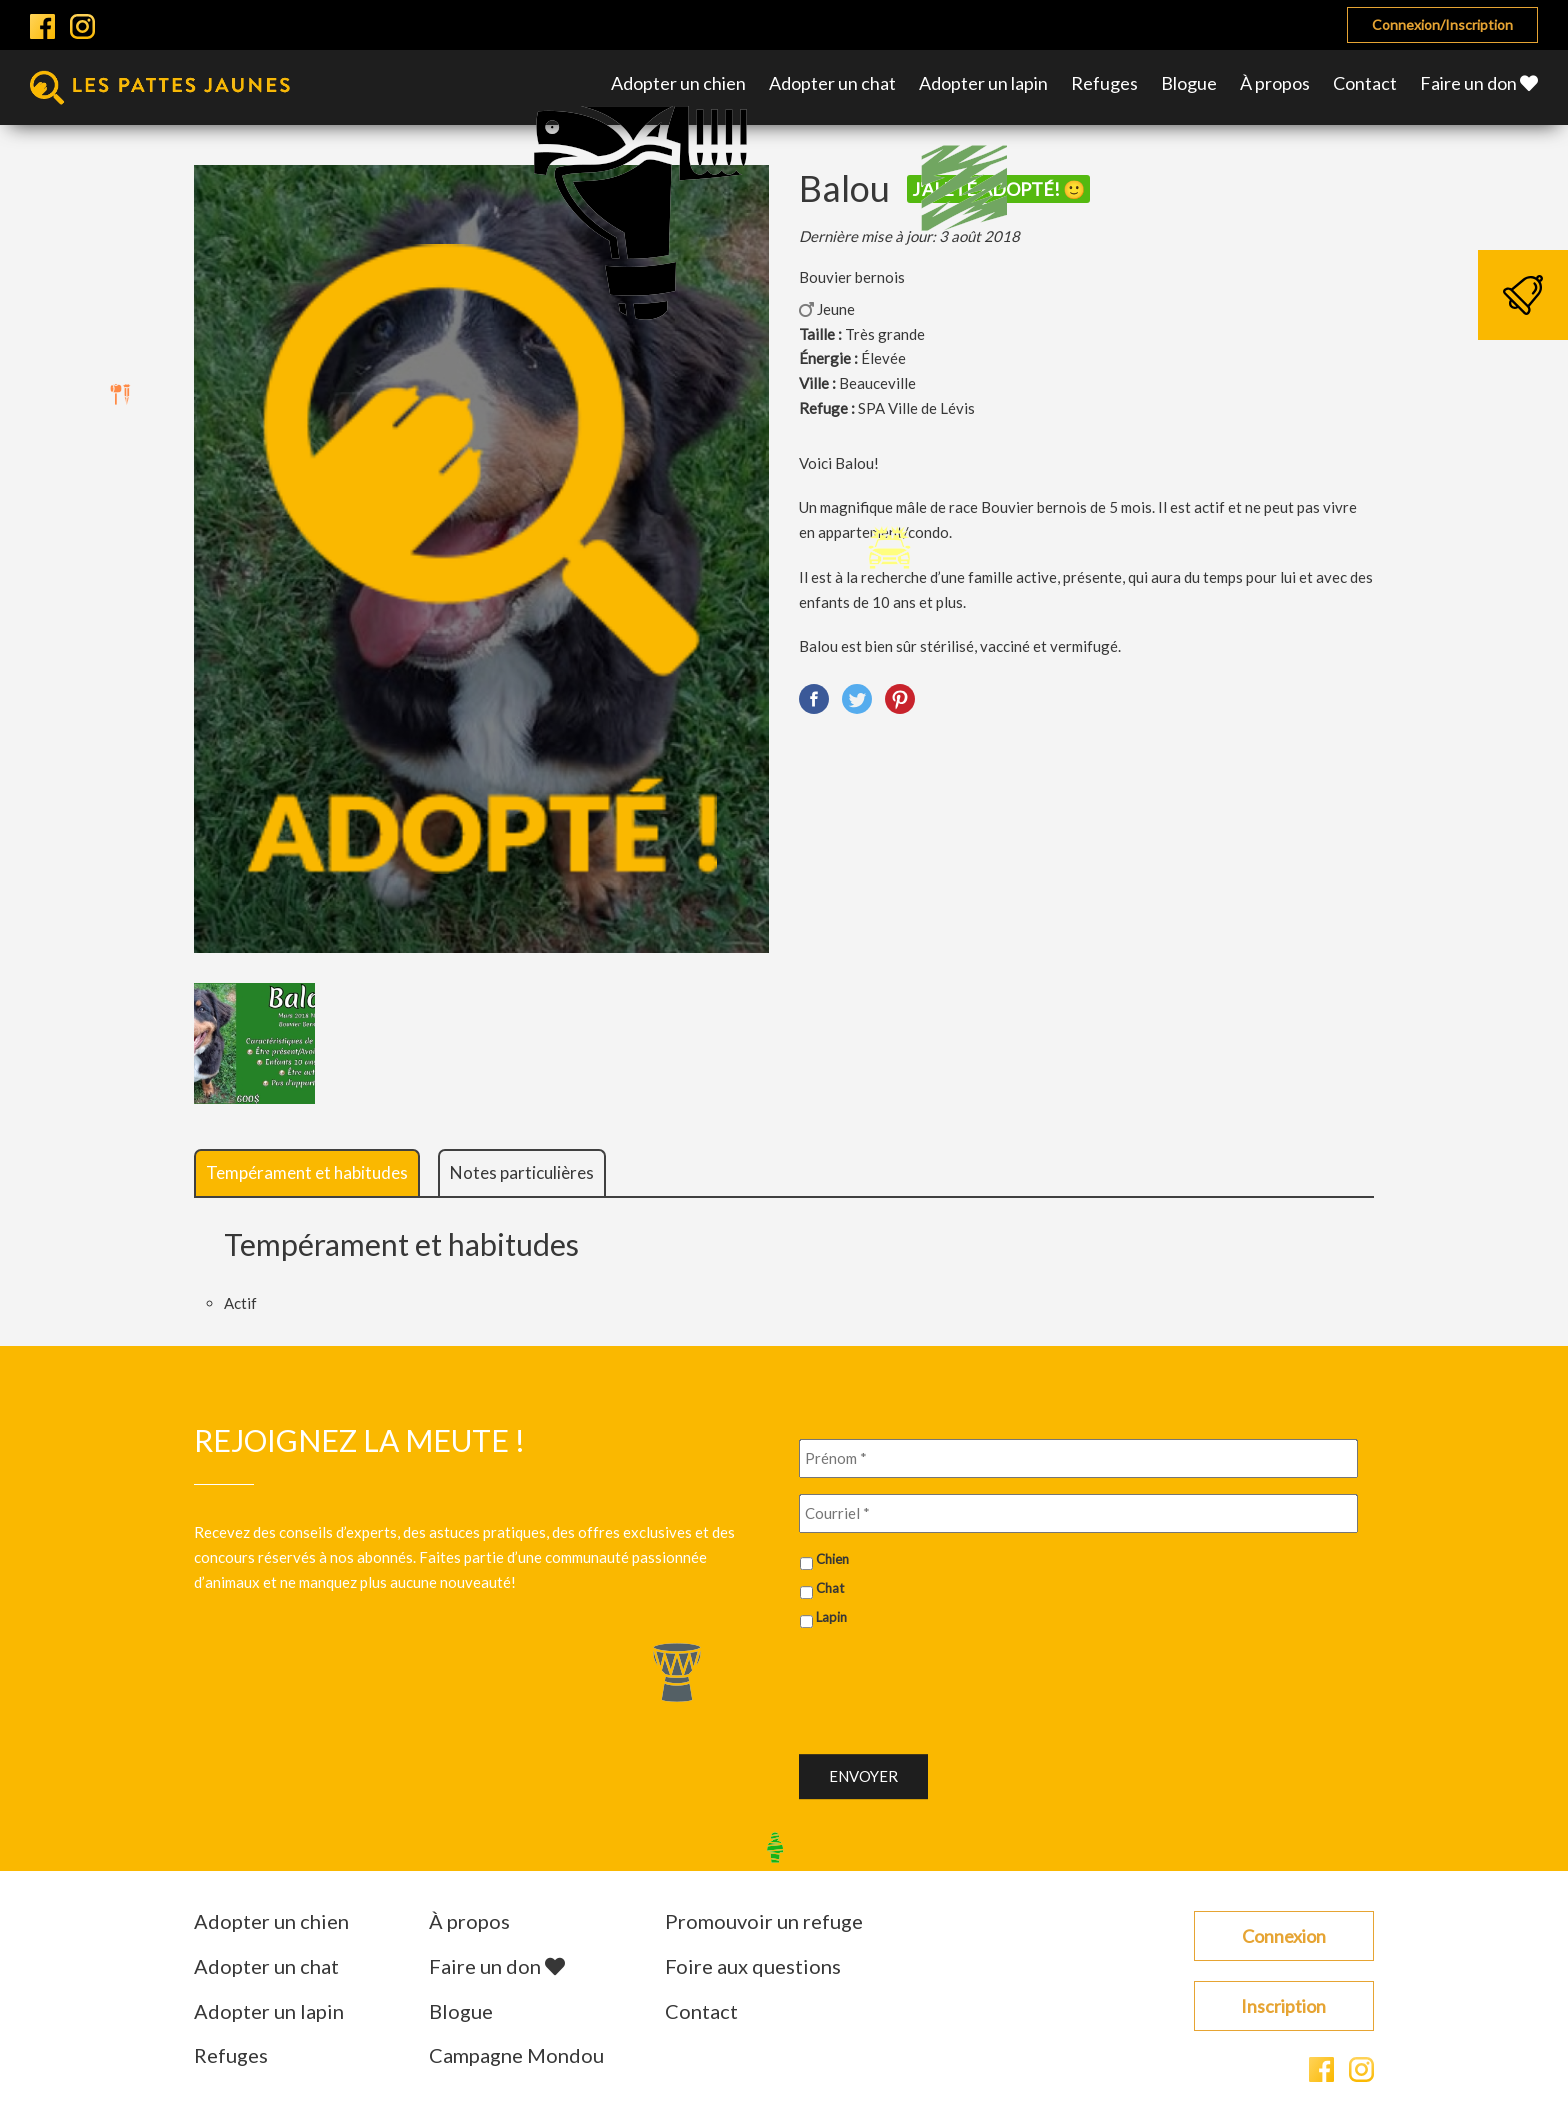 This screenshot has width=1568, height=2119. Describe the element at coordinates (677, 1671) in the screenshot. I see `select djembe or african drum instrument` at that location.